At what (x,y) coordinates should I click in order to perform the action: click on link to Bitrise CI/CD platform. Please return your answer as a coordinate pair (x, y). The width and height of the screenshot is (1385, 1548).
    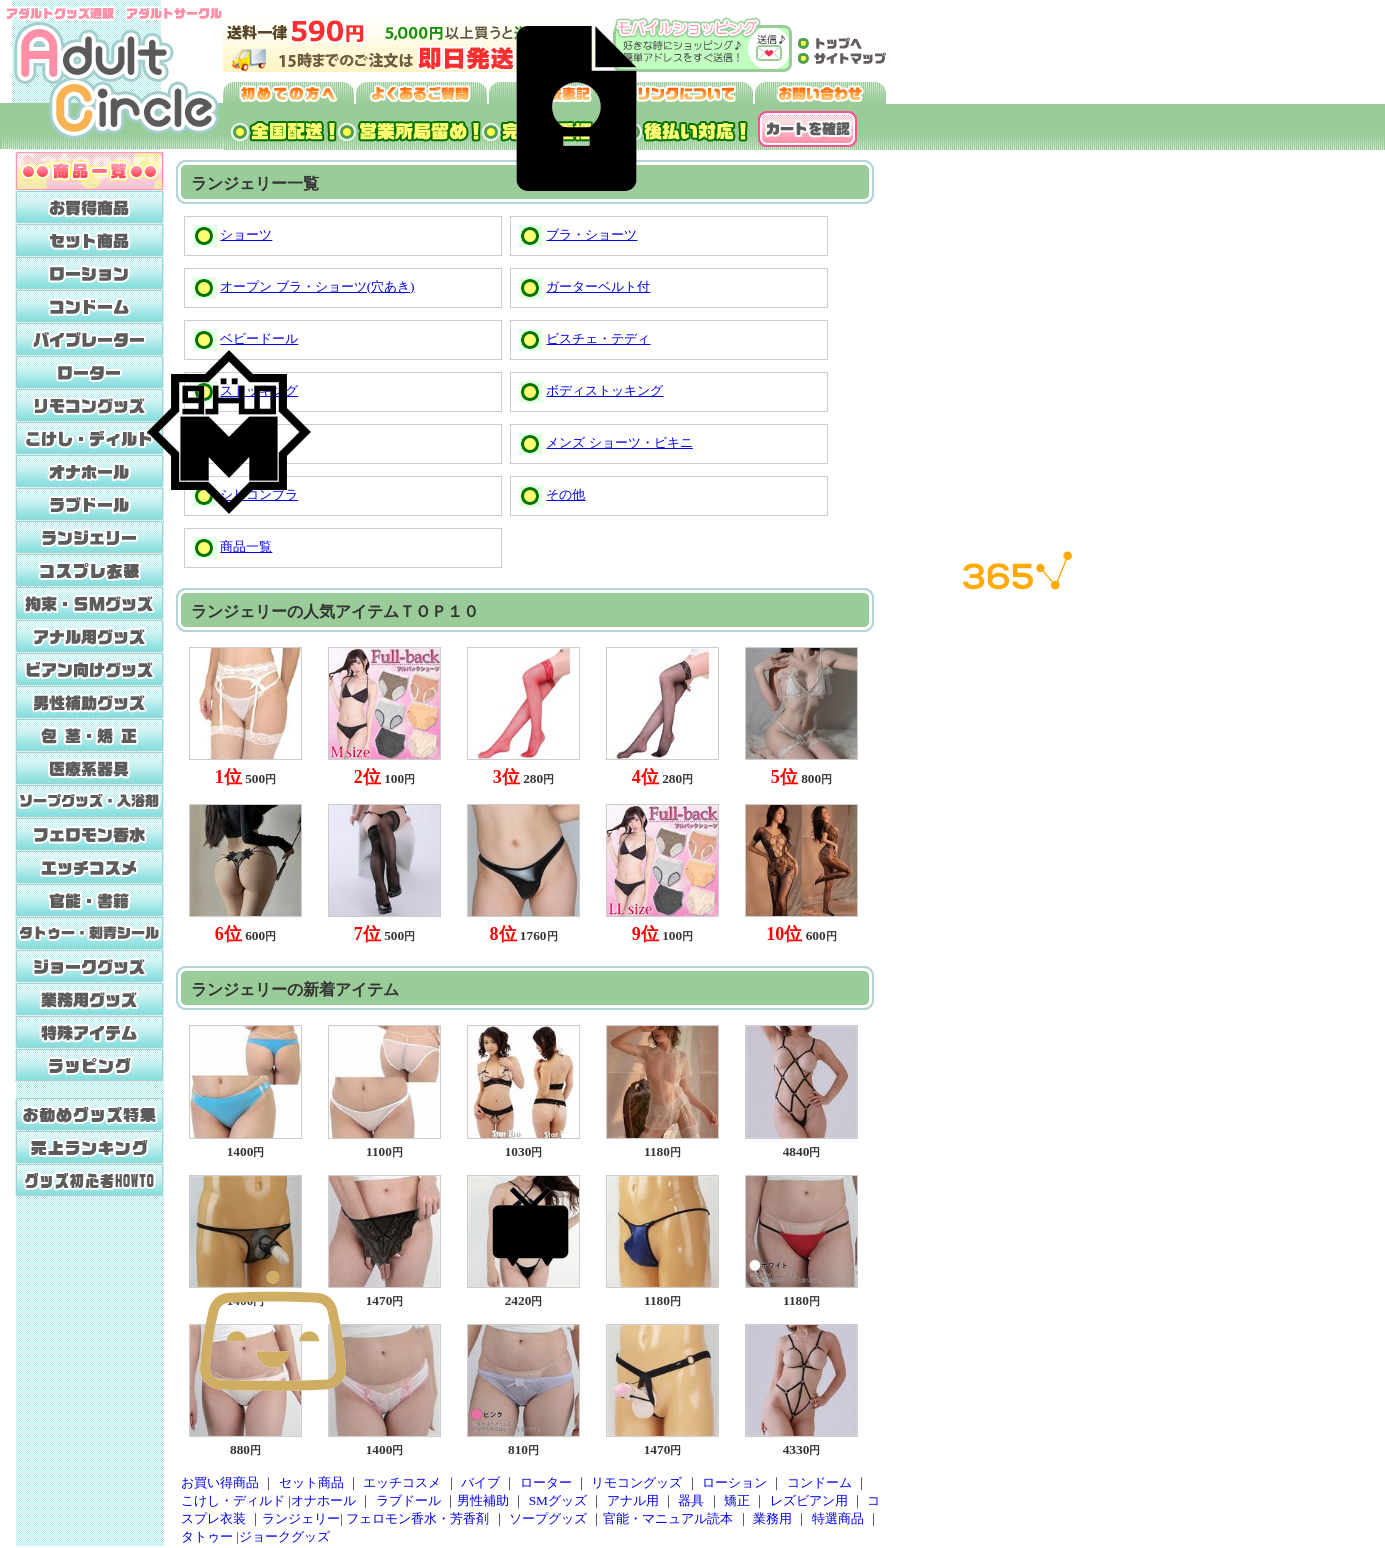
    Looking at the image, I should click on (273, 1331).